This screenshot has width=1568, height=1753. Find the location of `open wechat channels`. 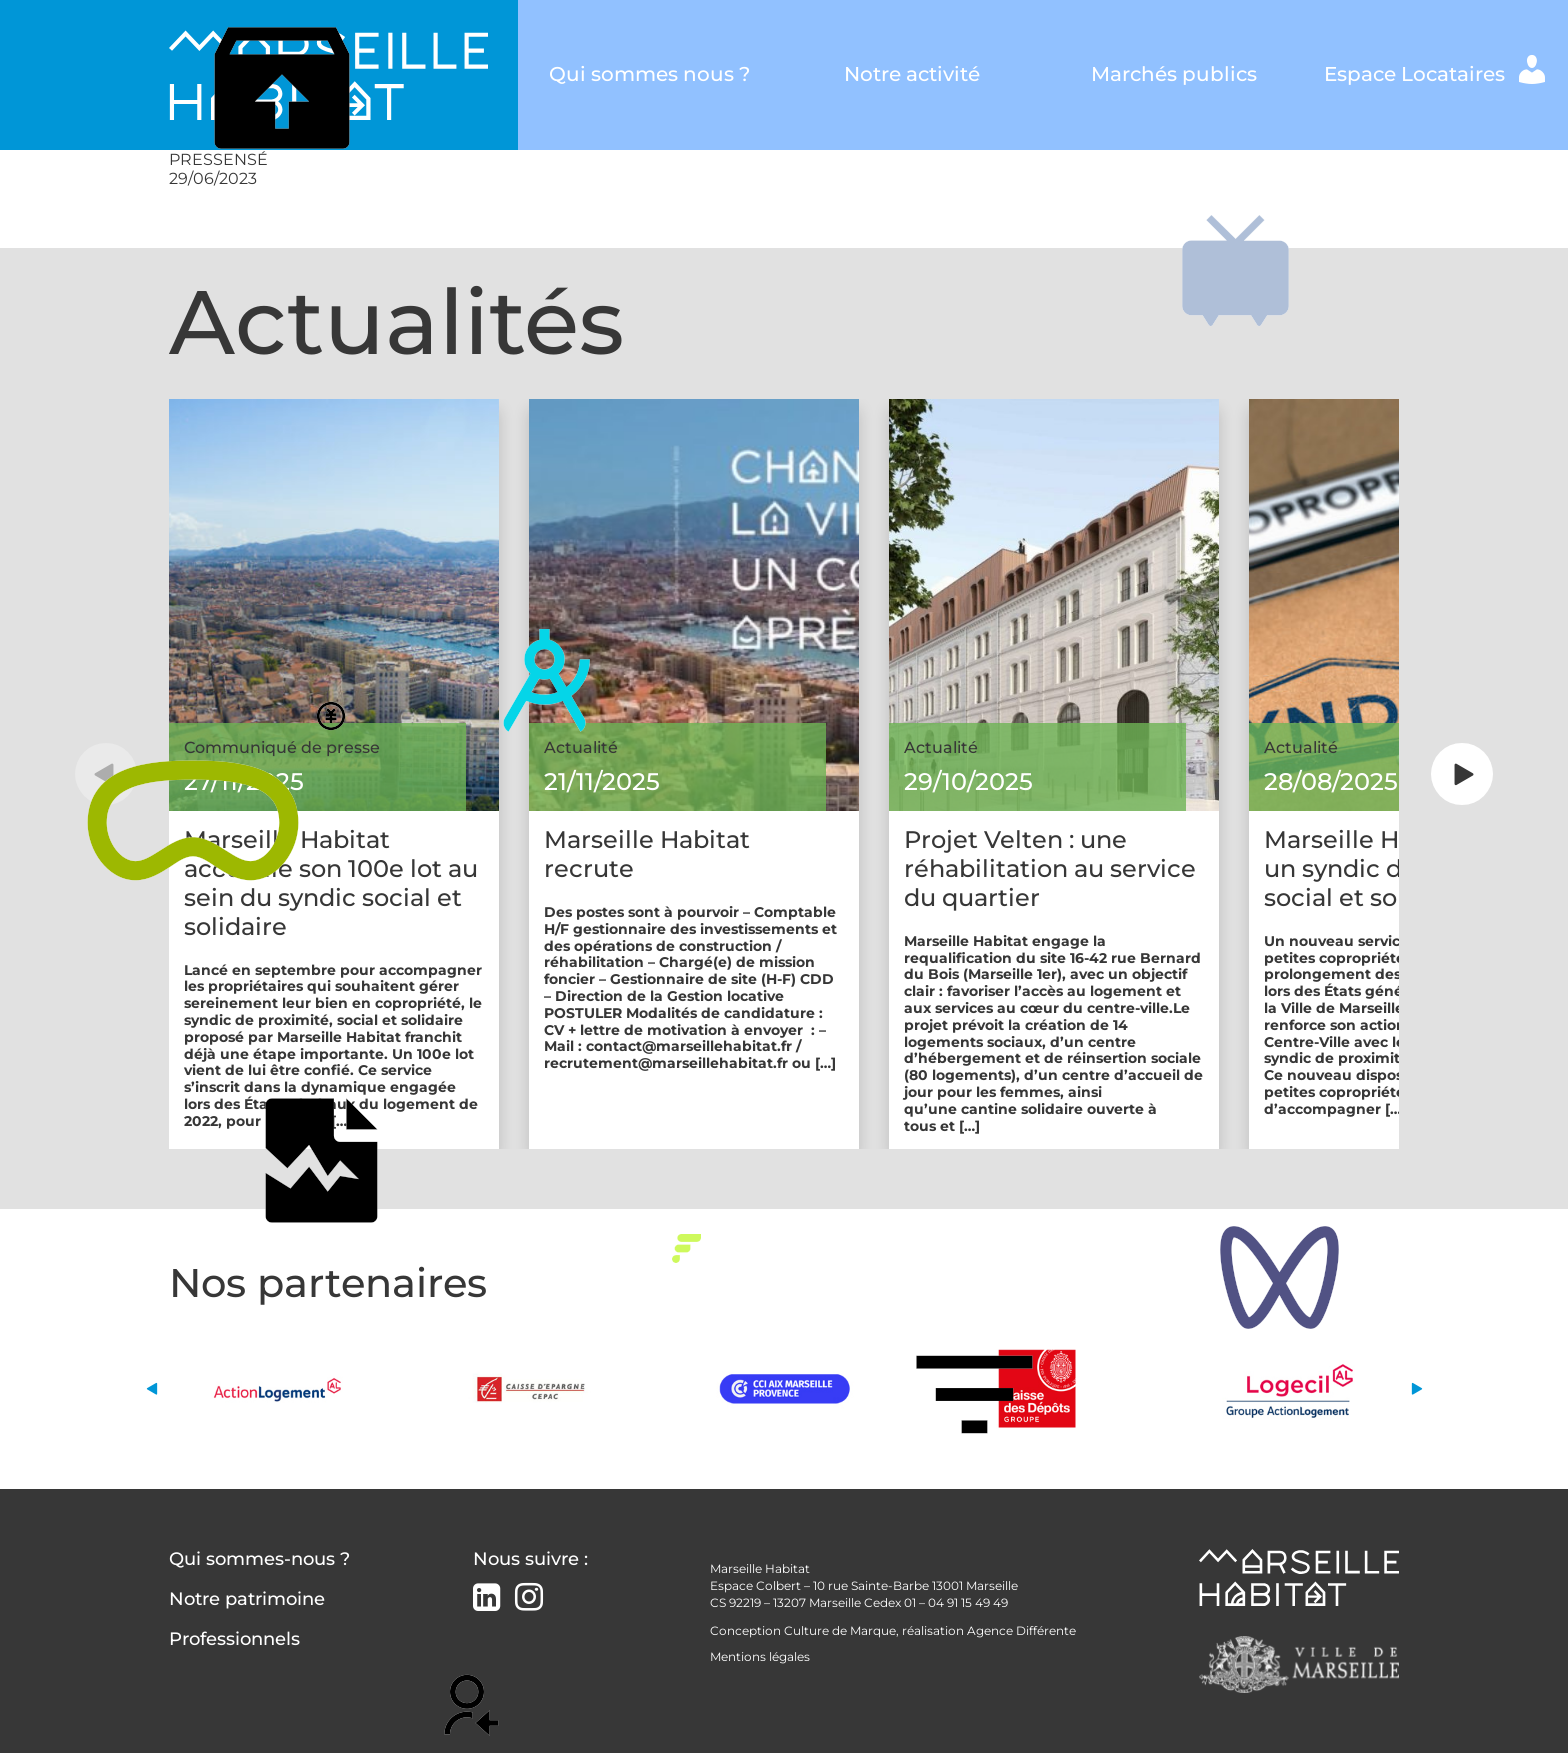

open wechat channels is located at coordinates (1279, 1277).